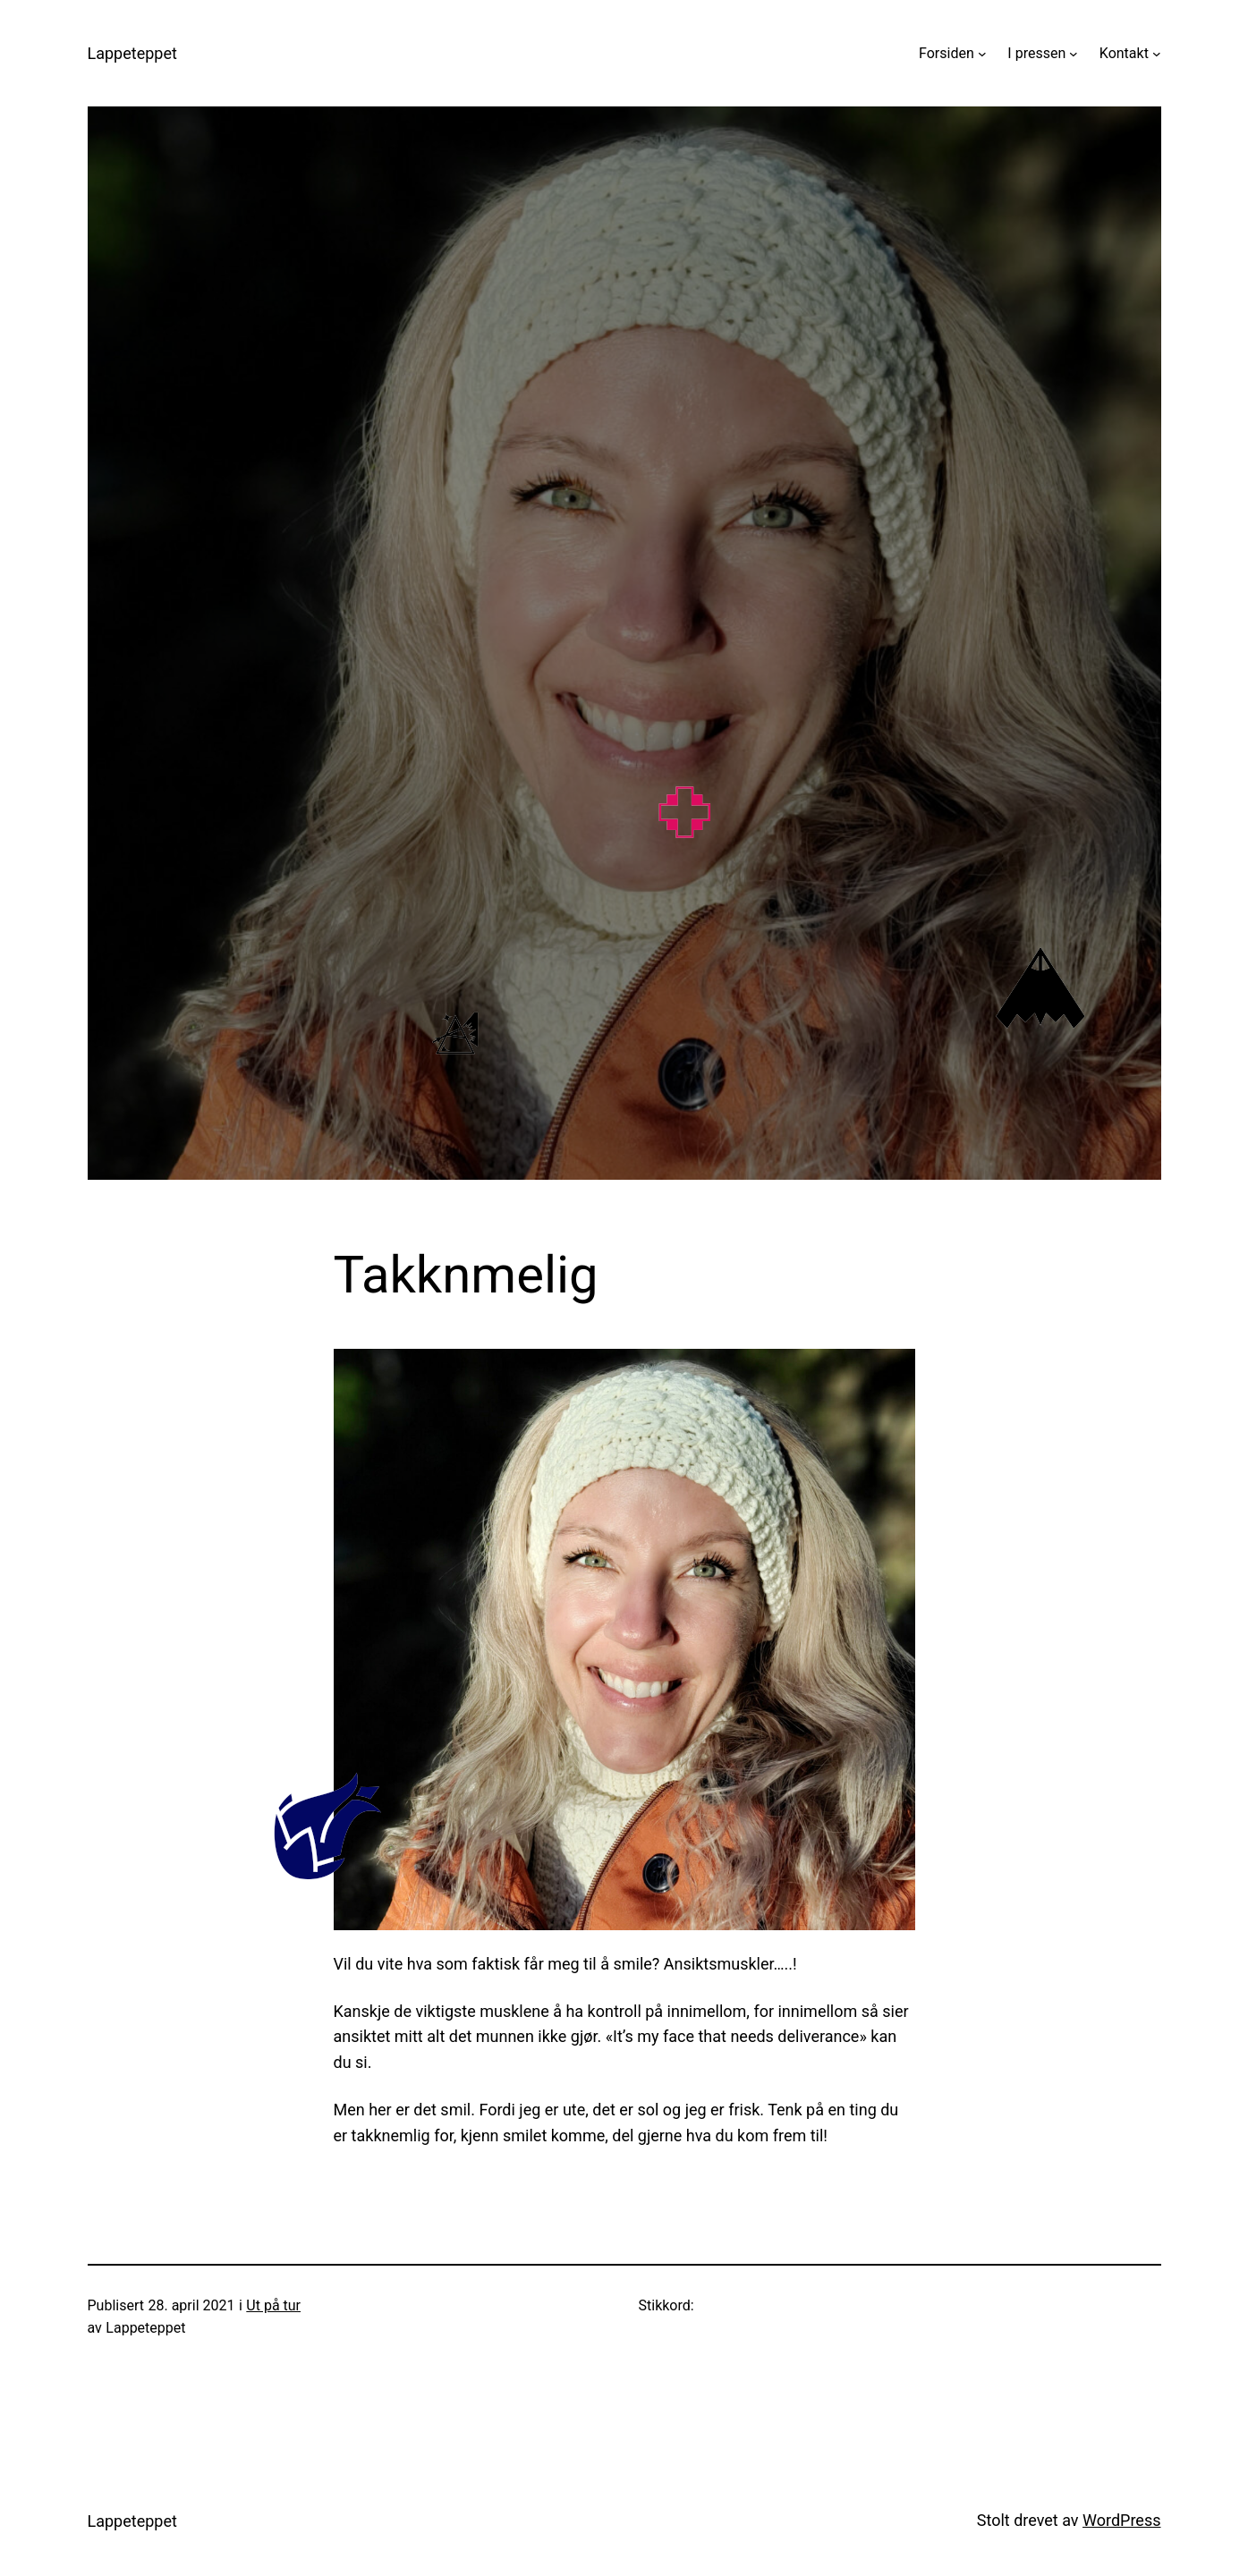 Image resolution: width=1248 pixels, height=2576 pixels. Describe the element at coordinates (455, 1035) in the screenshot. I see `indicates light refraction or spectrum settings` at that location.